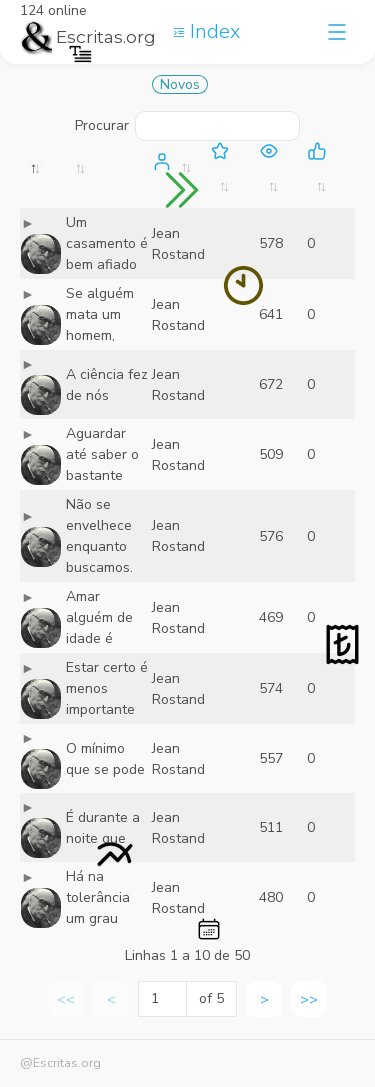 The image size is (375, 1087). Describe the element at coordinates (209, 929) in the screenshot. I see `view calendar with scheduled events` at that location.